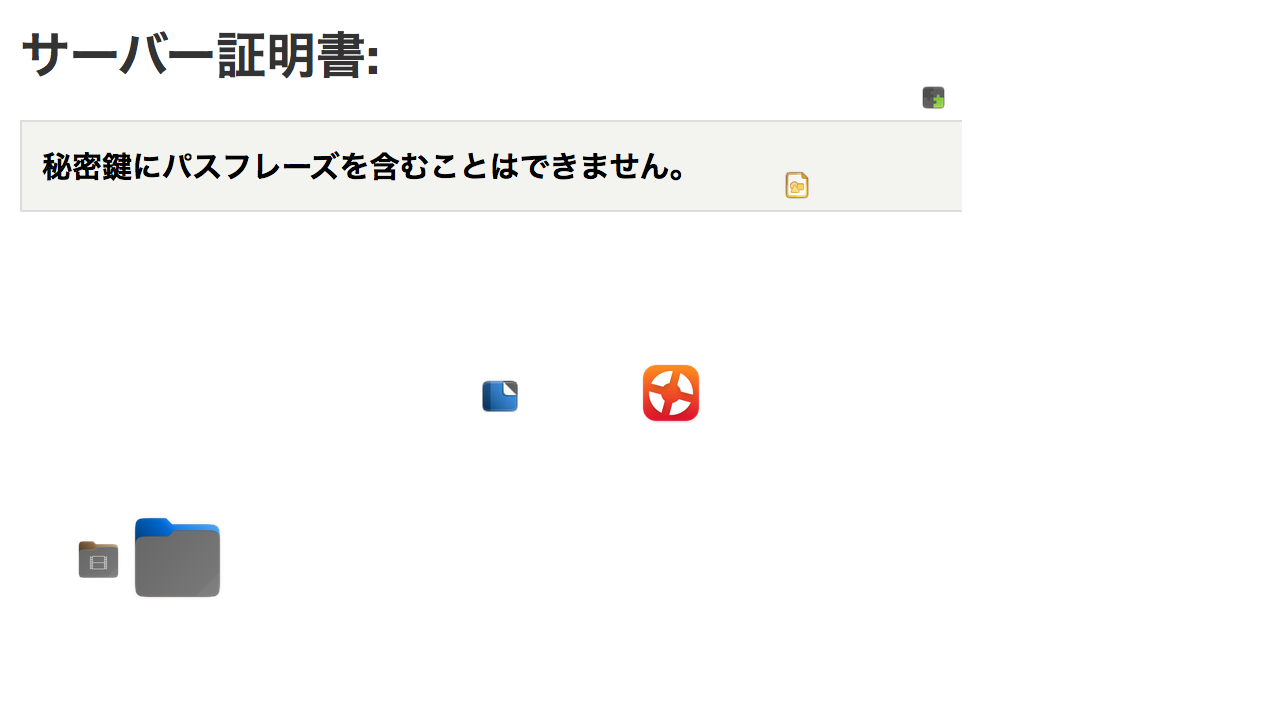 Image resolution: width=1280 pixels, height=720 pixels. What do you see at coordinates (797, 185) in the screenshot?
I see `open a libreoffice draw document` at bounding box center [797, 185].